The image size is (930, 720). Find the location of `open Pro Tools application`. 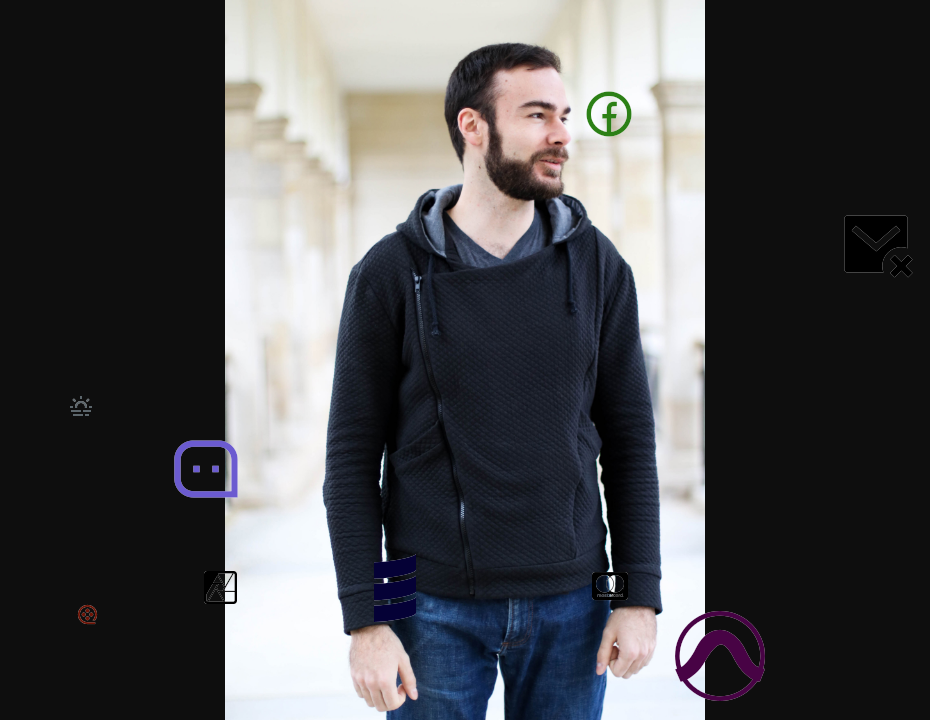

open Pro Tools application is located at coordinates (720, 656).